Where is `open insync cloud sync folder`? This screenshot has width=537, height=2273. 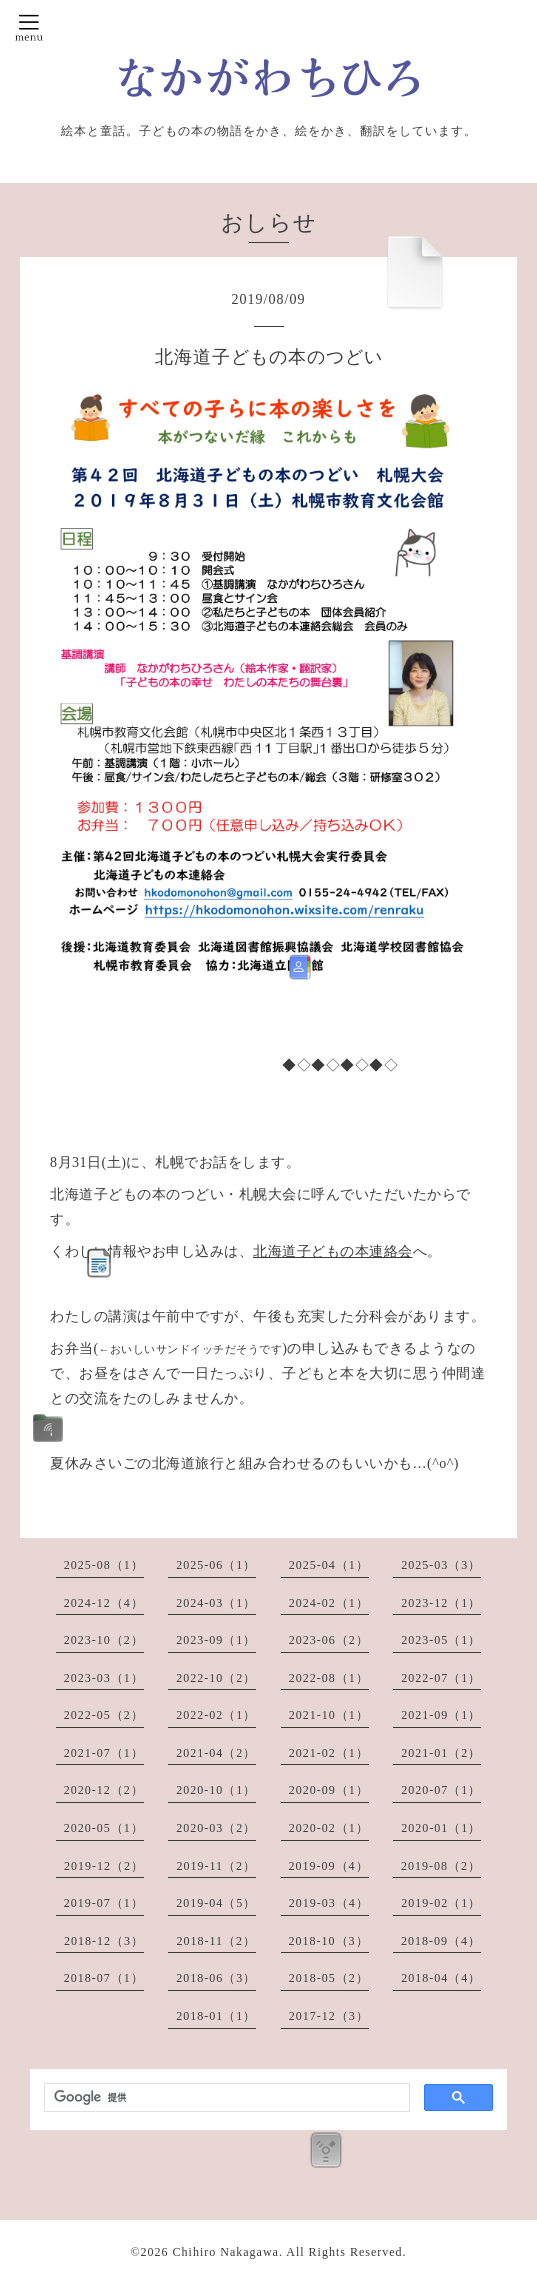 open insync cloud sync folder is located at coordinates (48, 1428).